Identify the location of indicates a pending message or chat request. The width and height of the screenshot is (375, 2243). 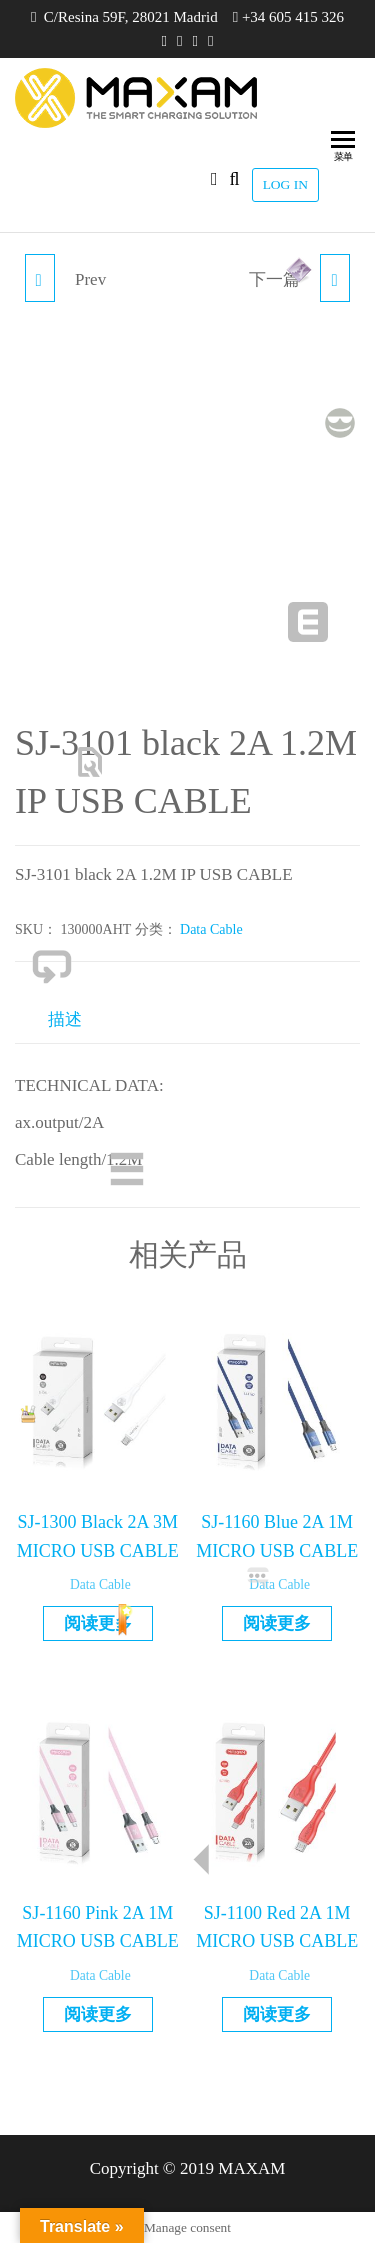
(258, 1578).